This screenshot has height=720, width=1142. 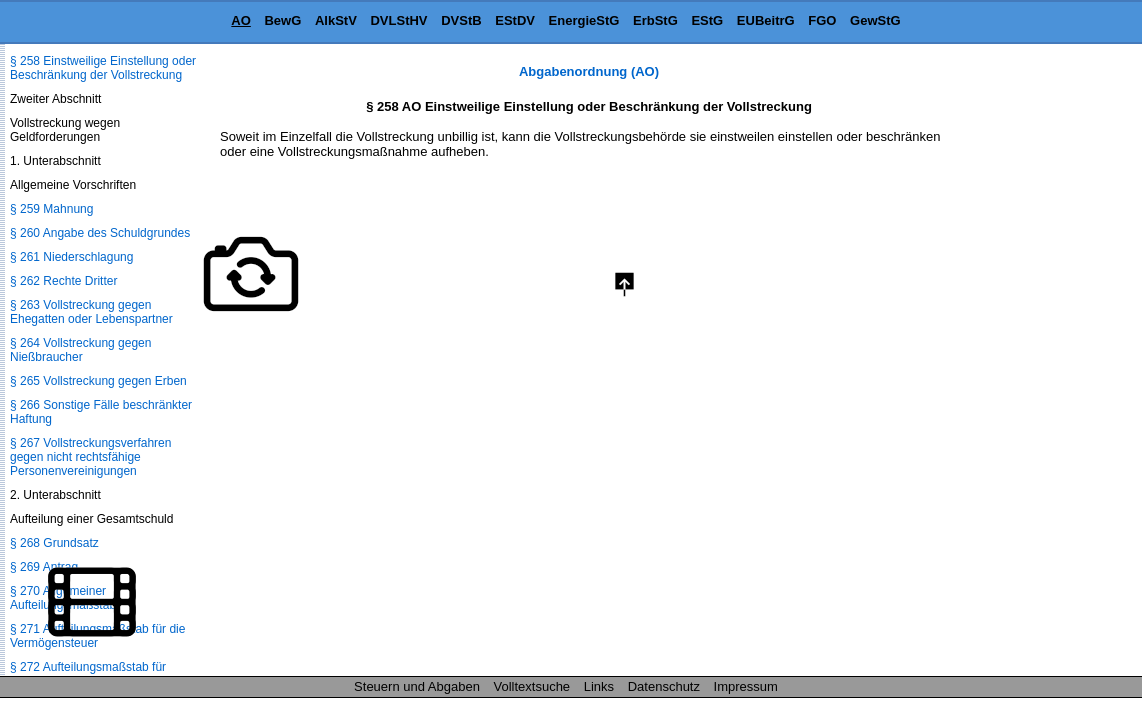 What do you see at coordinates (251, 274) in the screenshot?
I see `switch between front and rear camera` at bounding box center [251, 274].